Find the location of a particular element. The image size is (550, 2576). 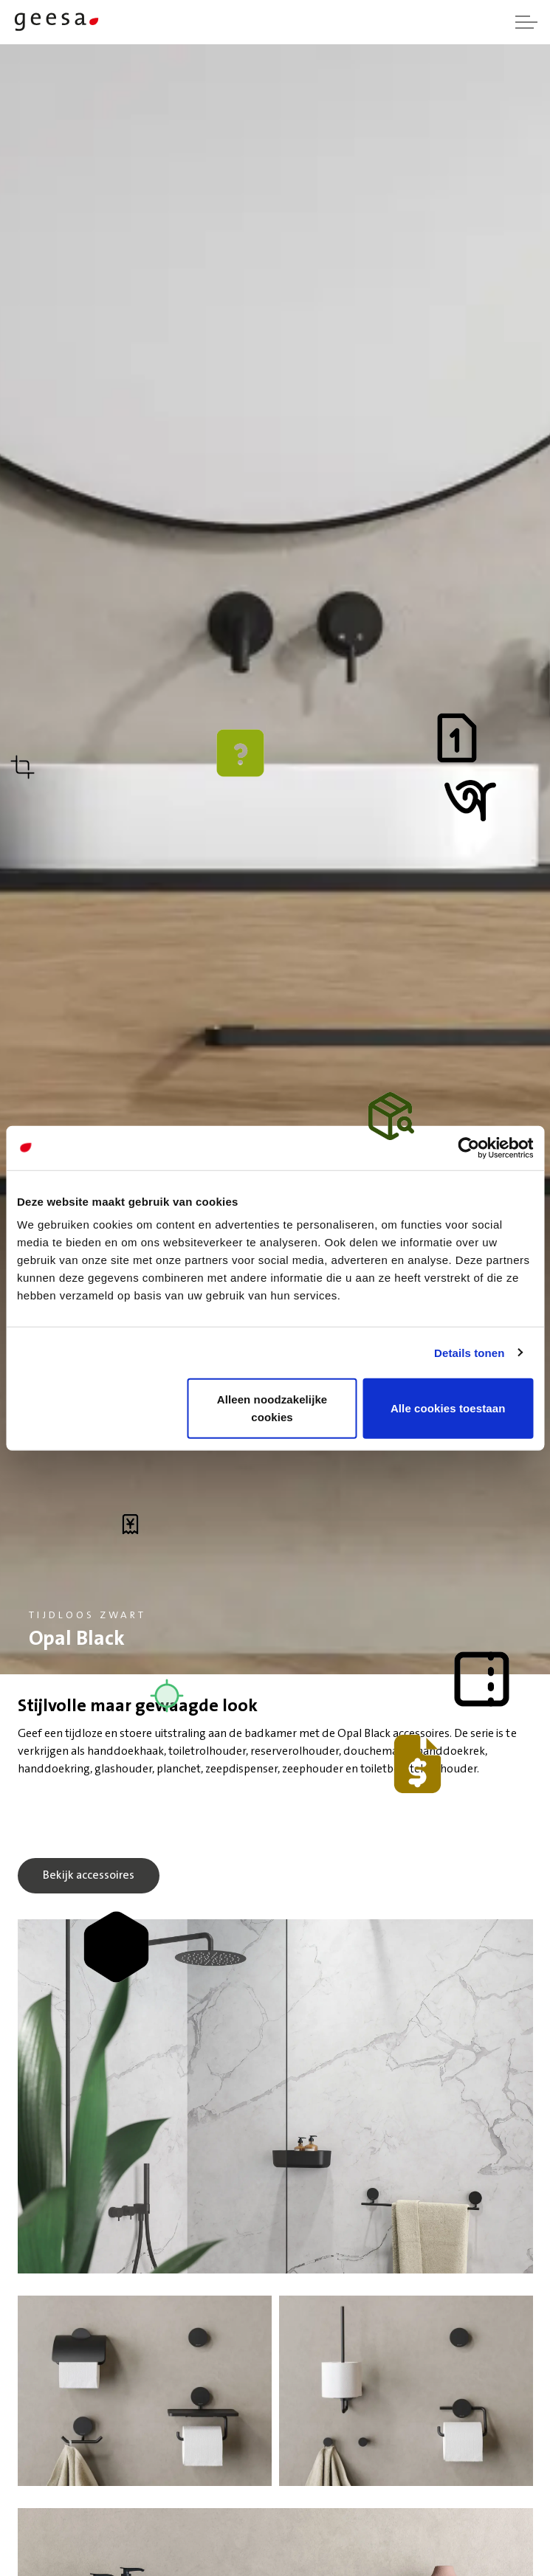

view receipt in yuan currency is located at coordinates (130, 1524).